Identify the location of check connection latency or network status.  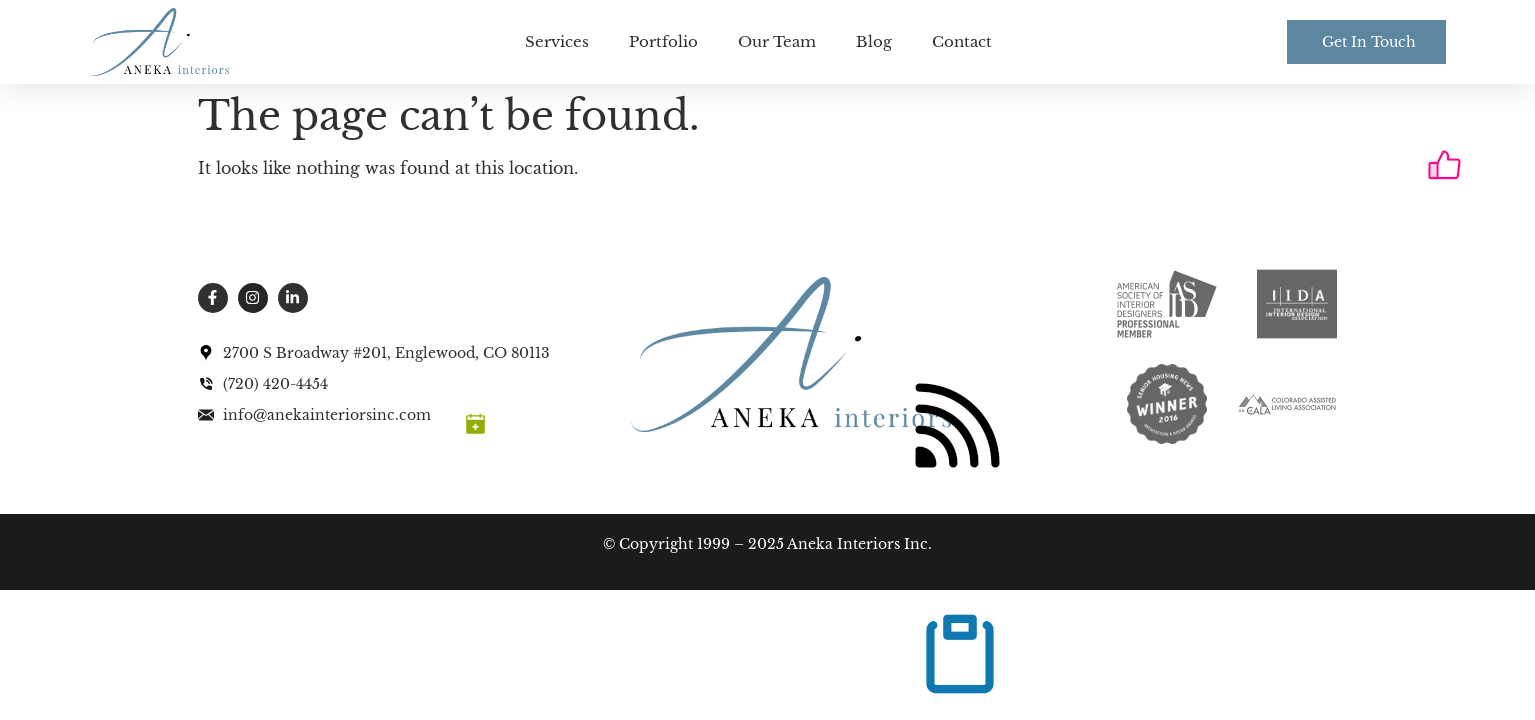
(957, 425).